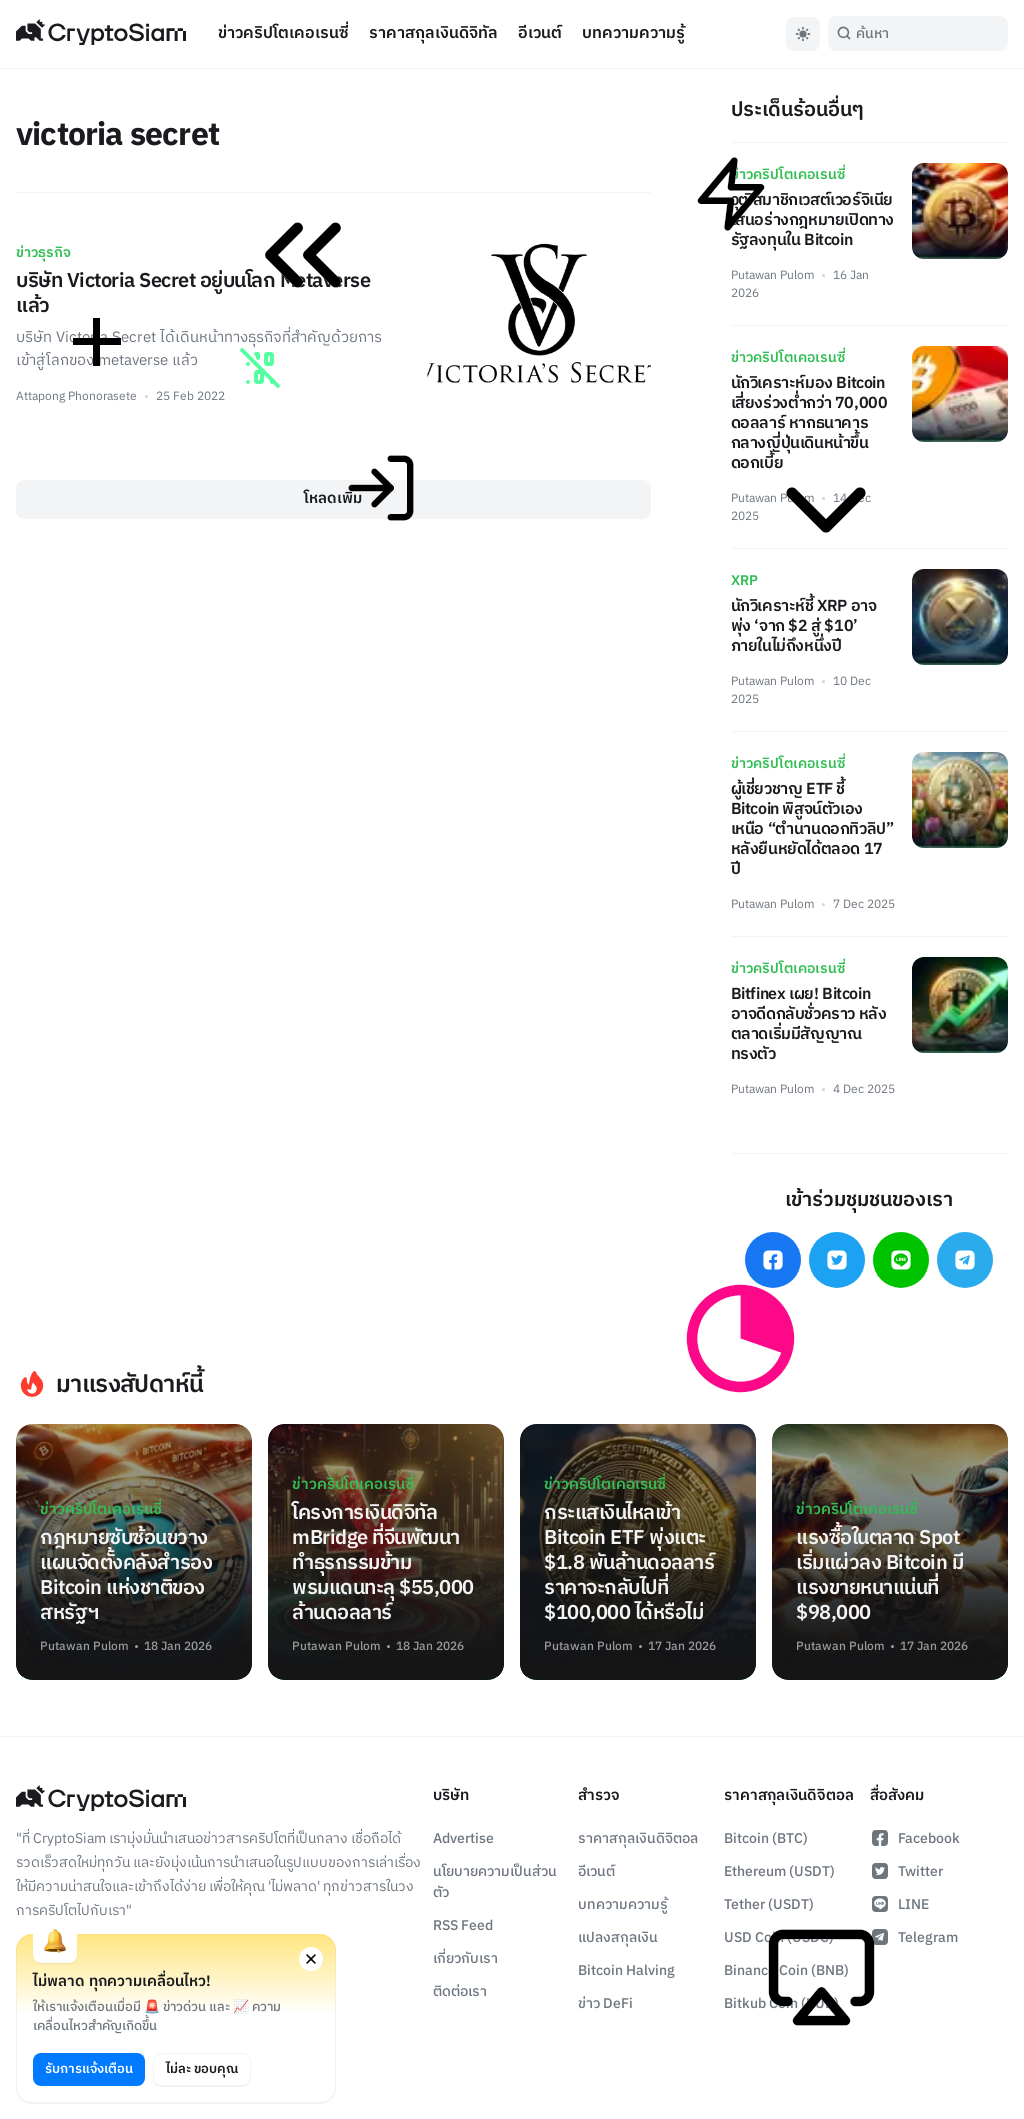 The height and width of the screenshot is (2119, 1024). I want to click on indicates 30% progress or completion, so click(740, 1338).